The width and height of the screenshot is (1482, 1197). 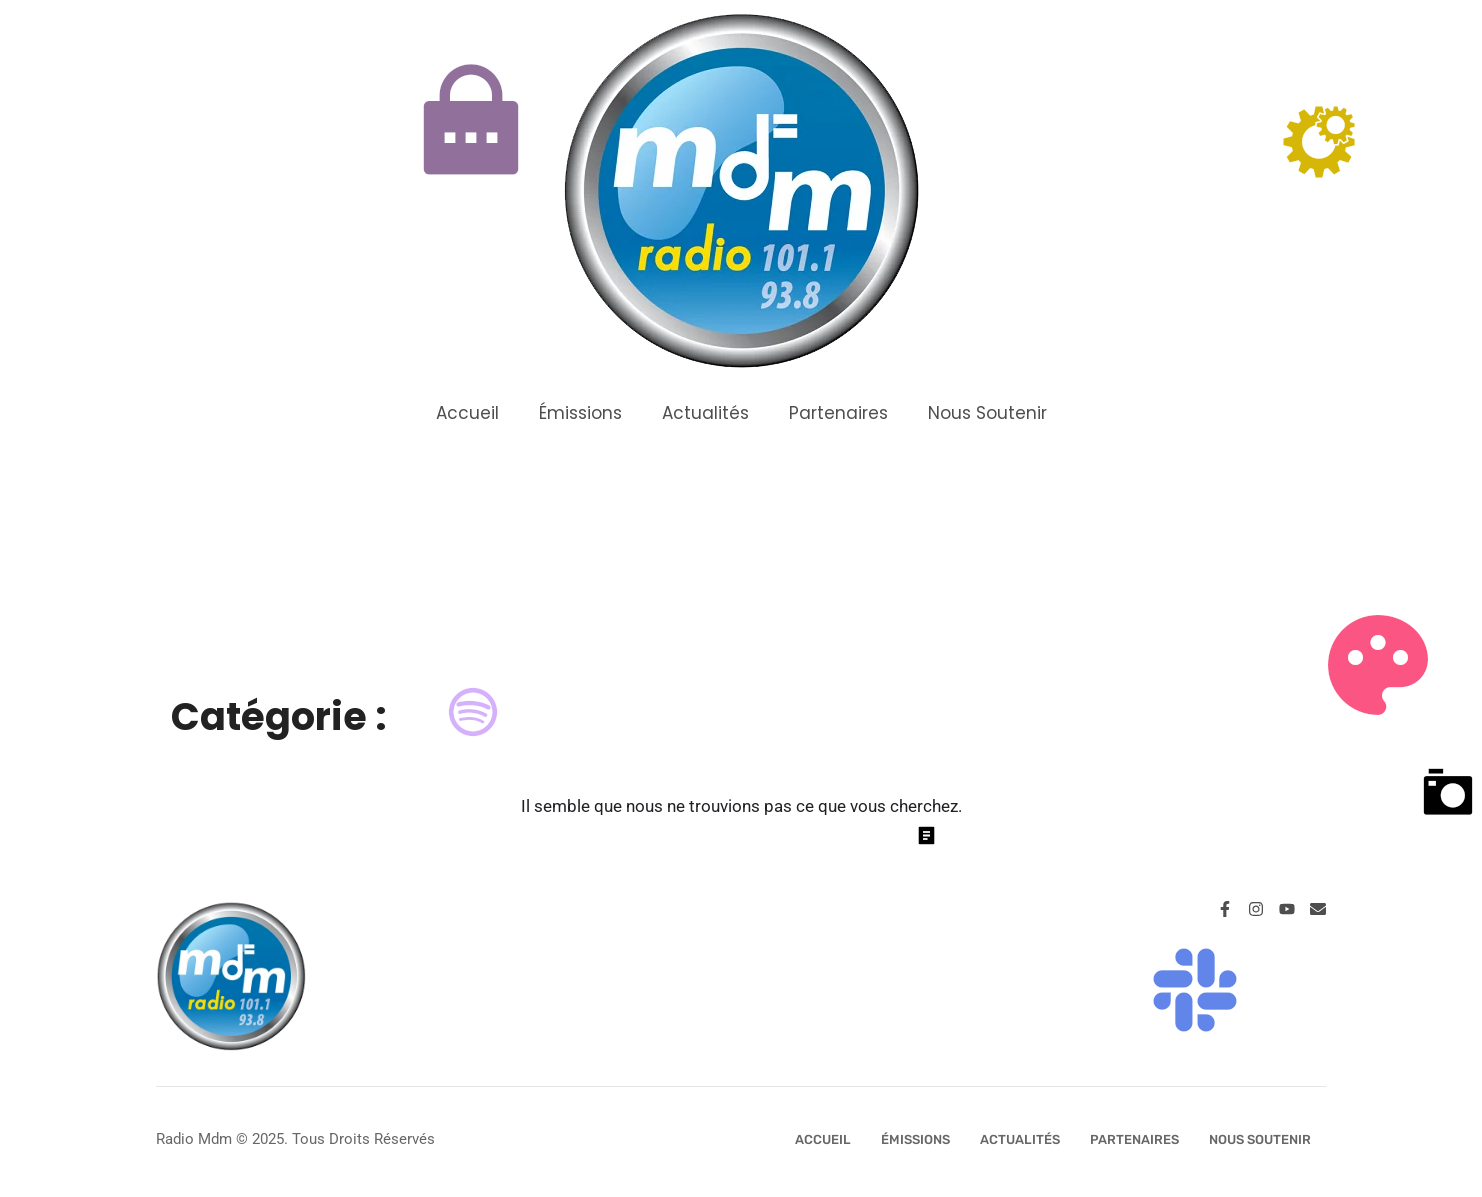 I want to click on view document list or file directory, so click(x=926, y=835).